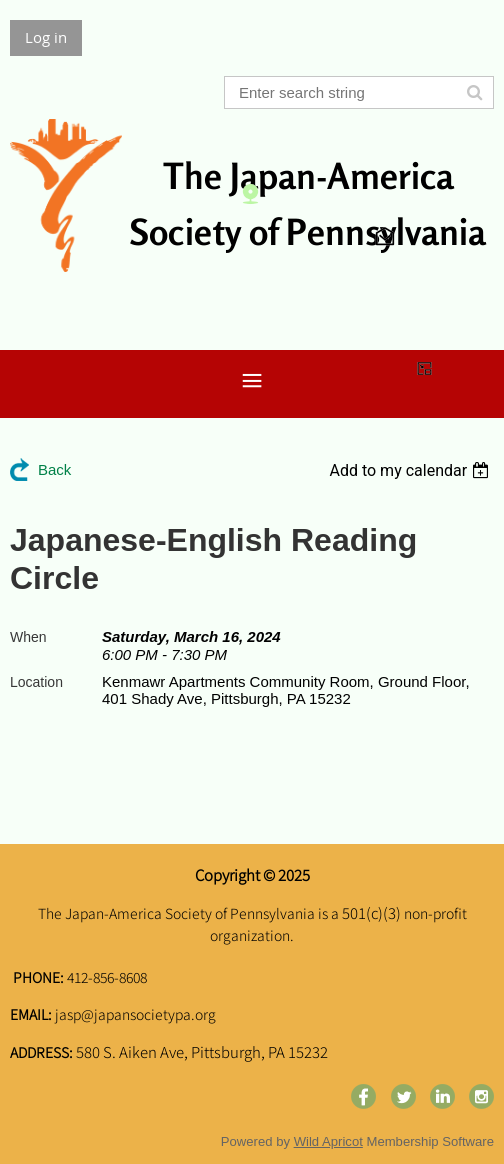 Image resolution: width=504 pixels, height=1164 pixels. Describe the element at coordinates (424, 368) in the screenshot. I see `enable picture-in-picture mode` at that location.